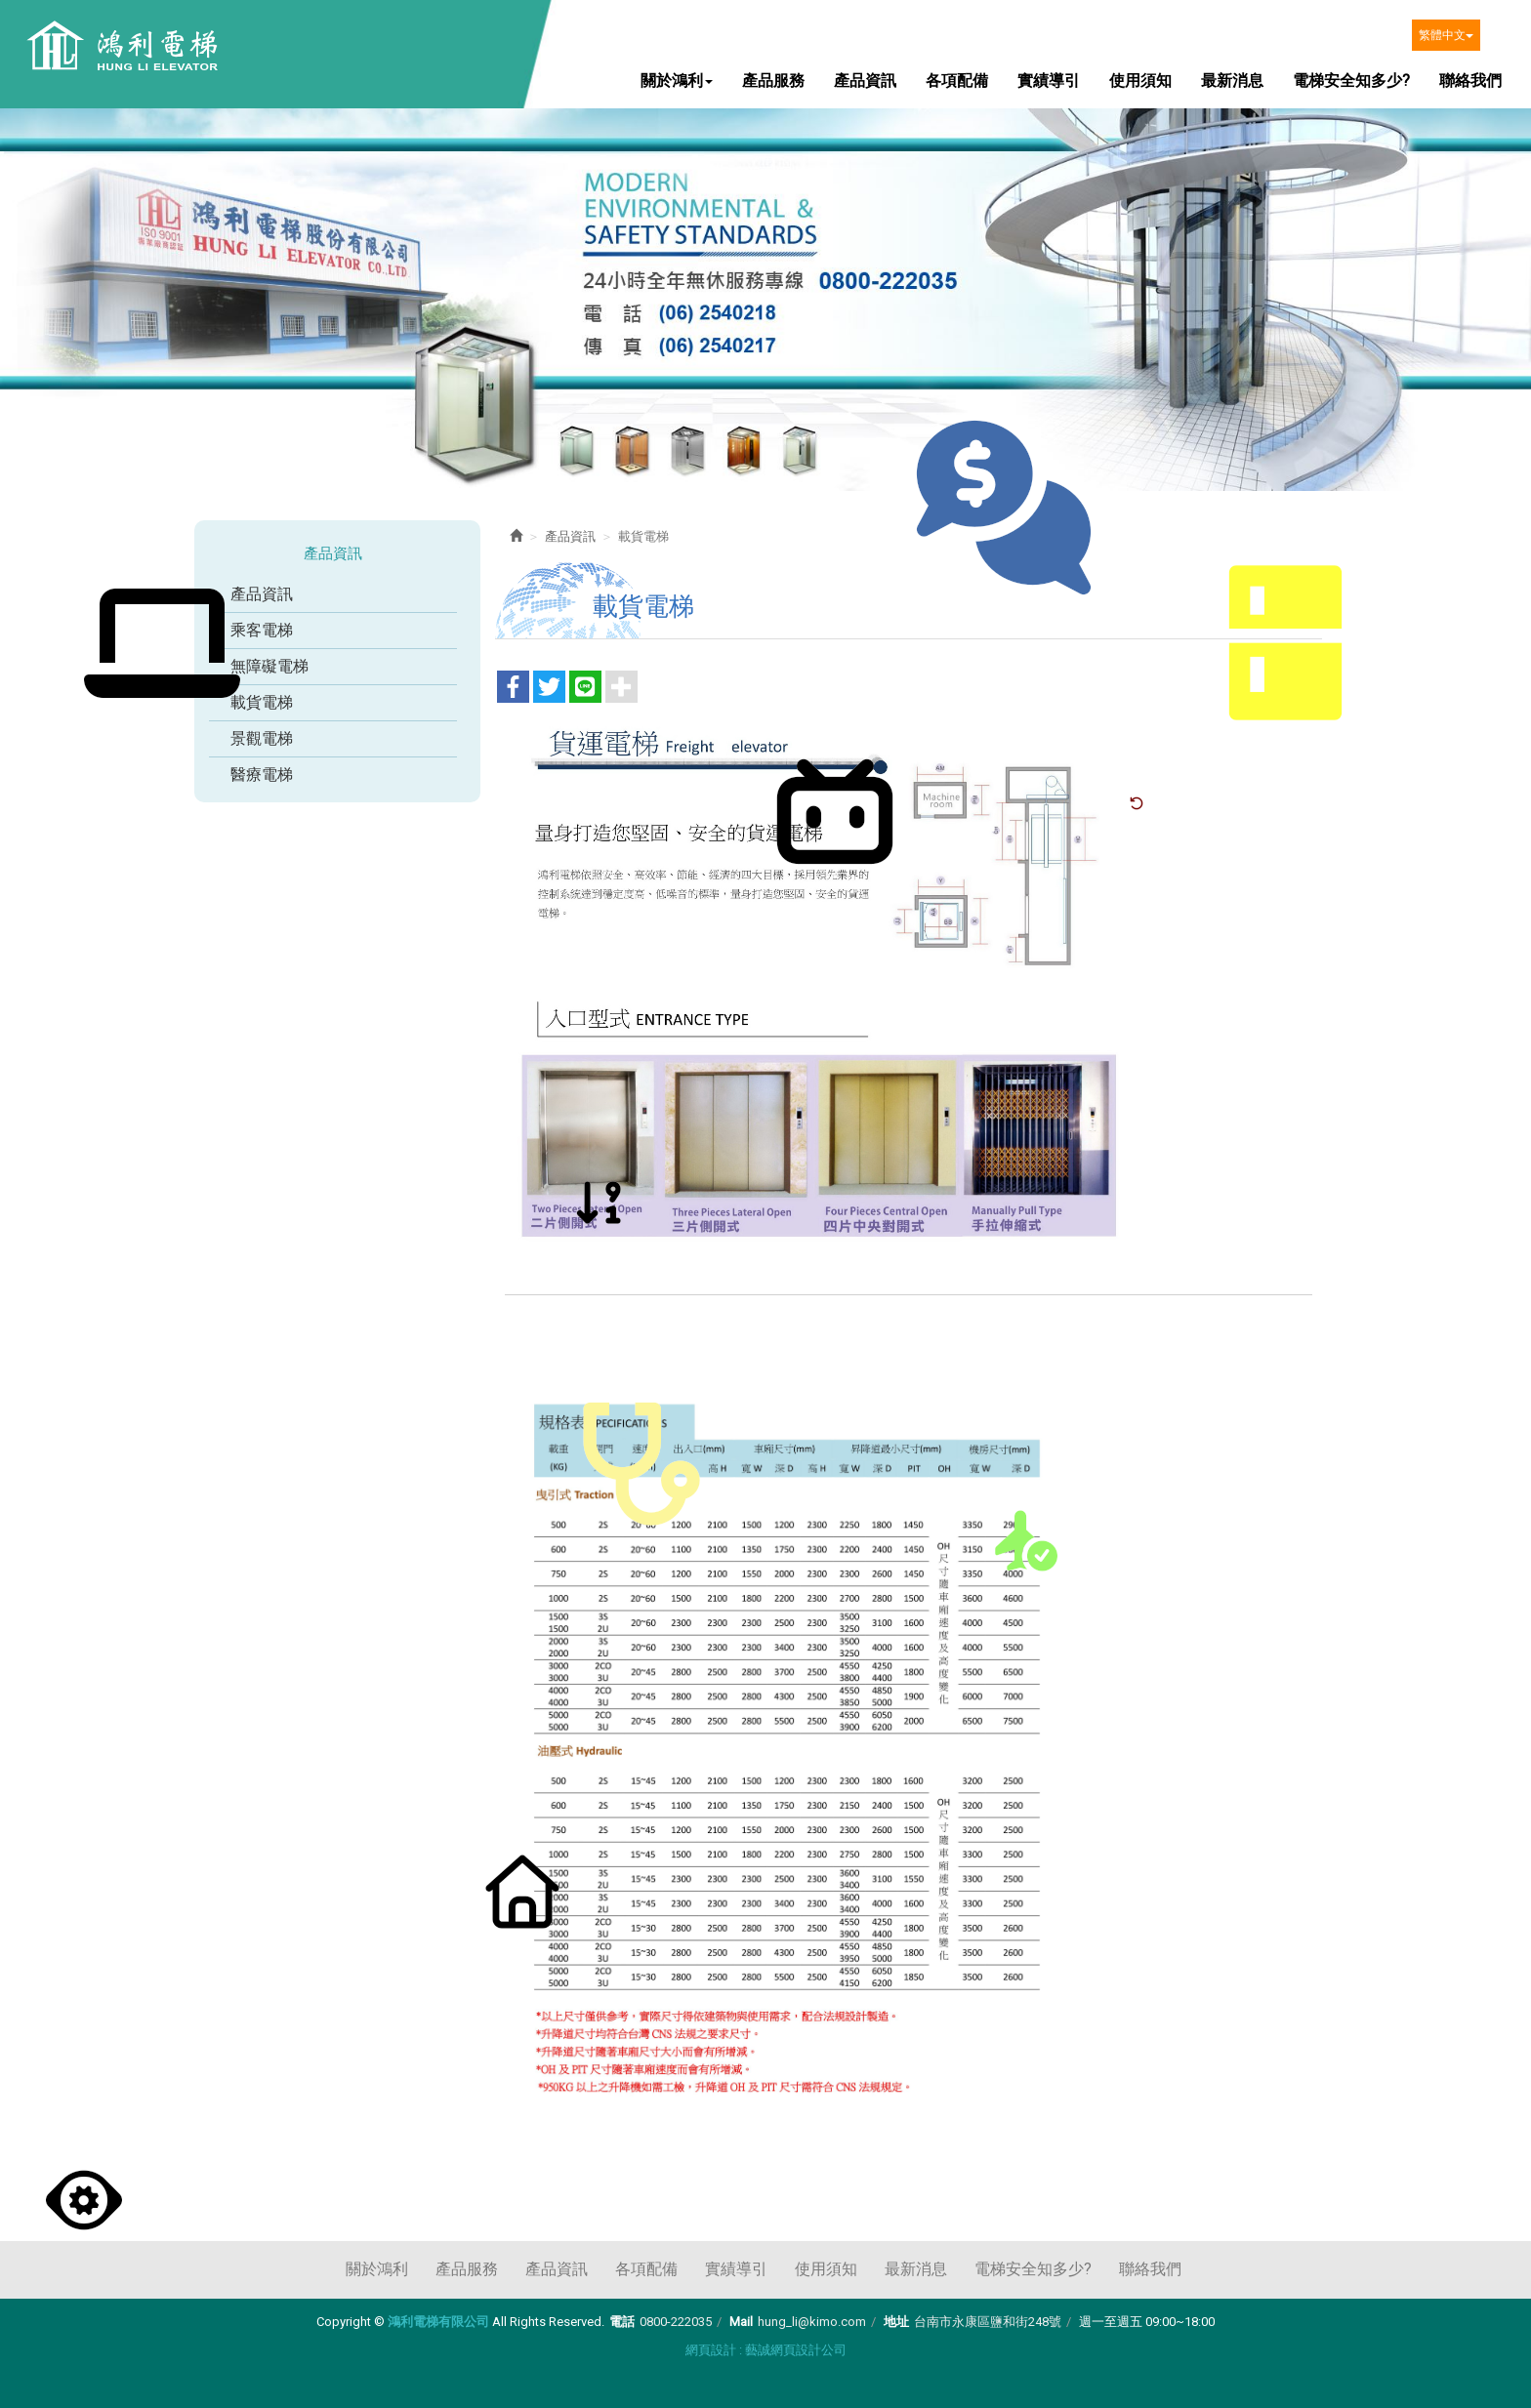 This screenshot has width=1531, height=2408. Describe the element at coordinates (1023, 1540) in the screenshot. I see `flight booking confirmed` at that location.